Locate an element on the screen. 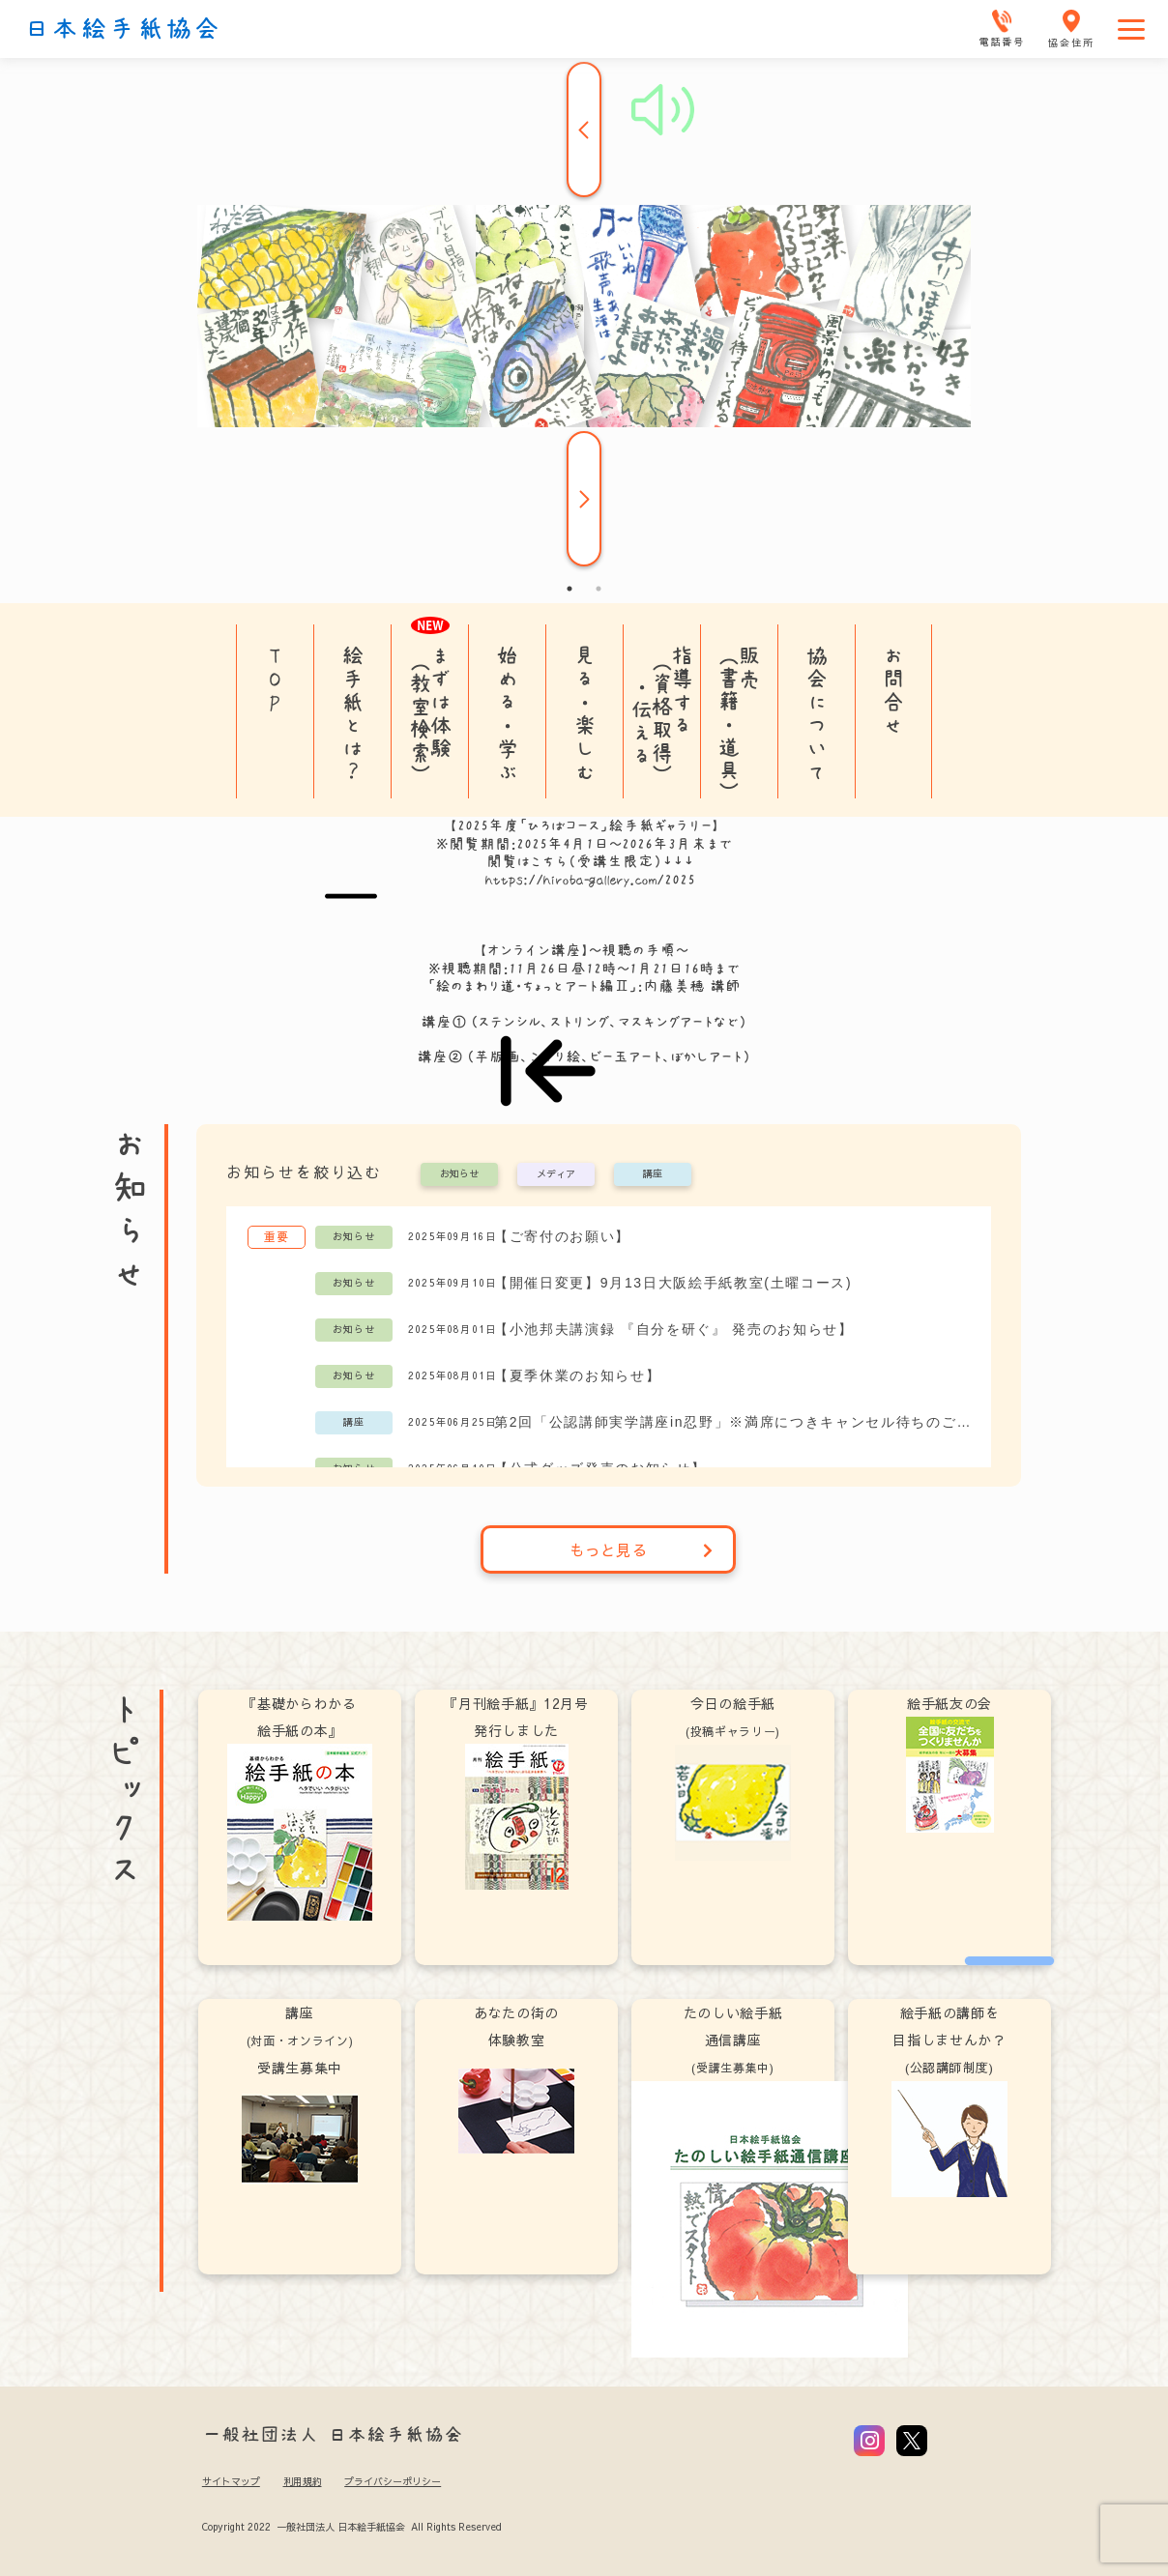 The image size is (1168, 2576). collapse or minimize a section is located at coordinates (1009, 1956).